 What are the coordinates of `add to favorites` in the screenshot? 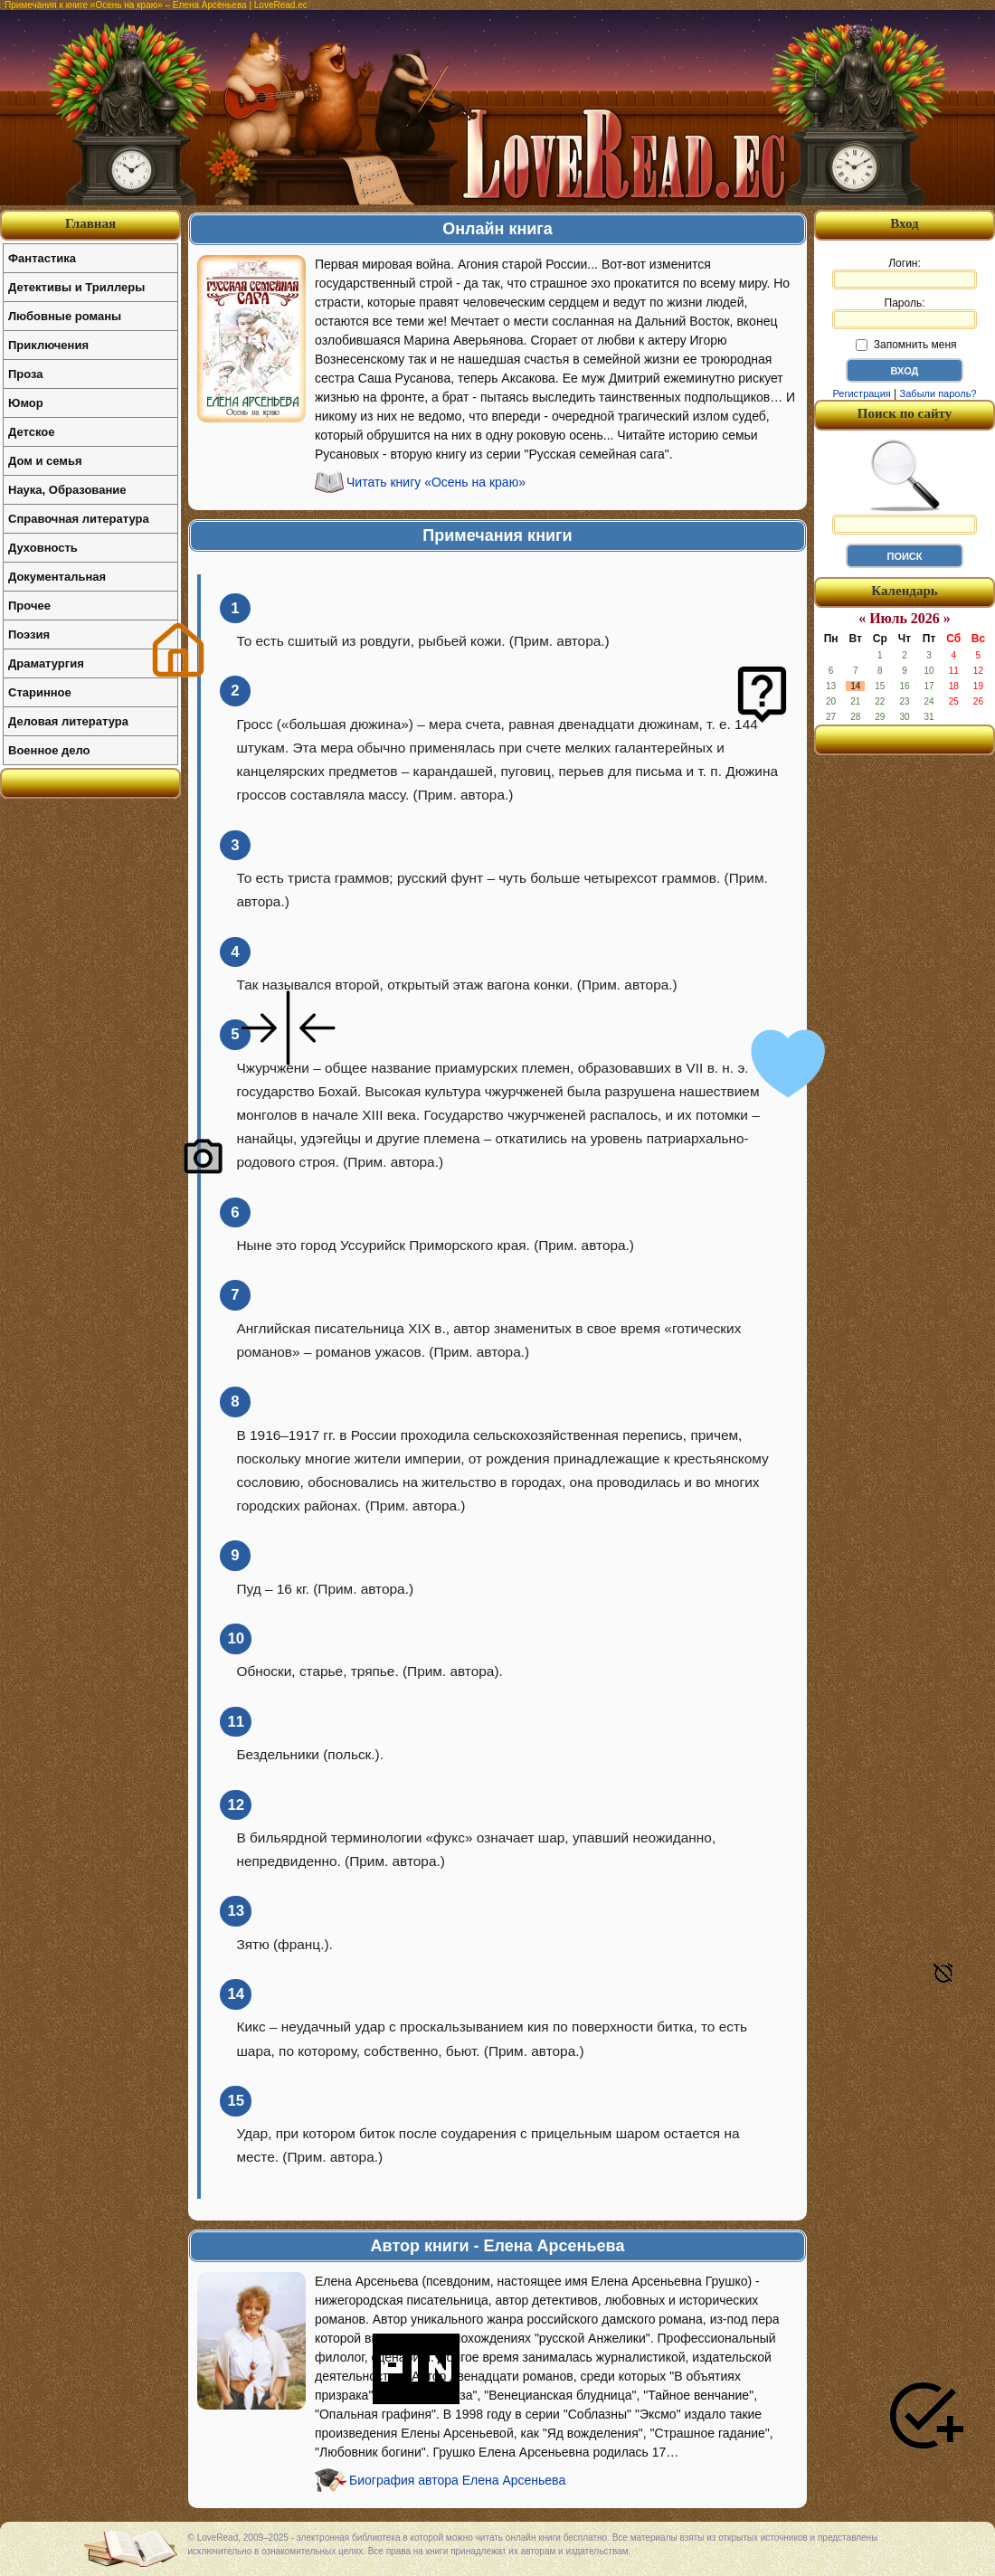 It's located at (788, 1064).